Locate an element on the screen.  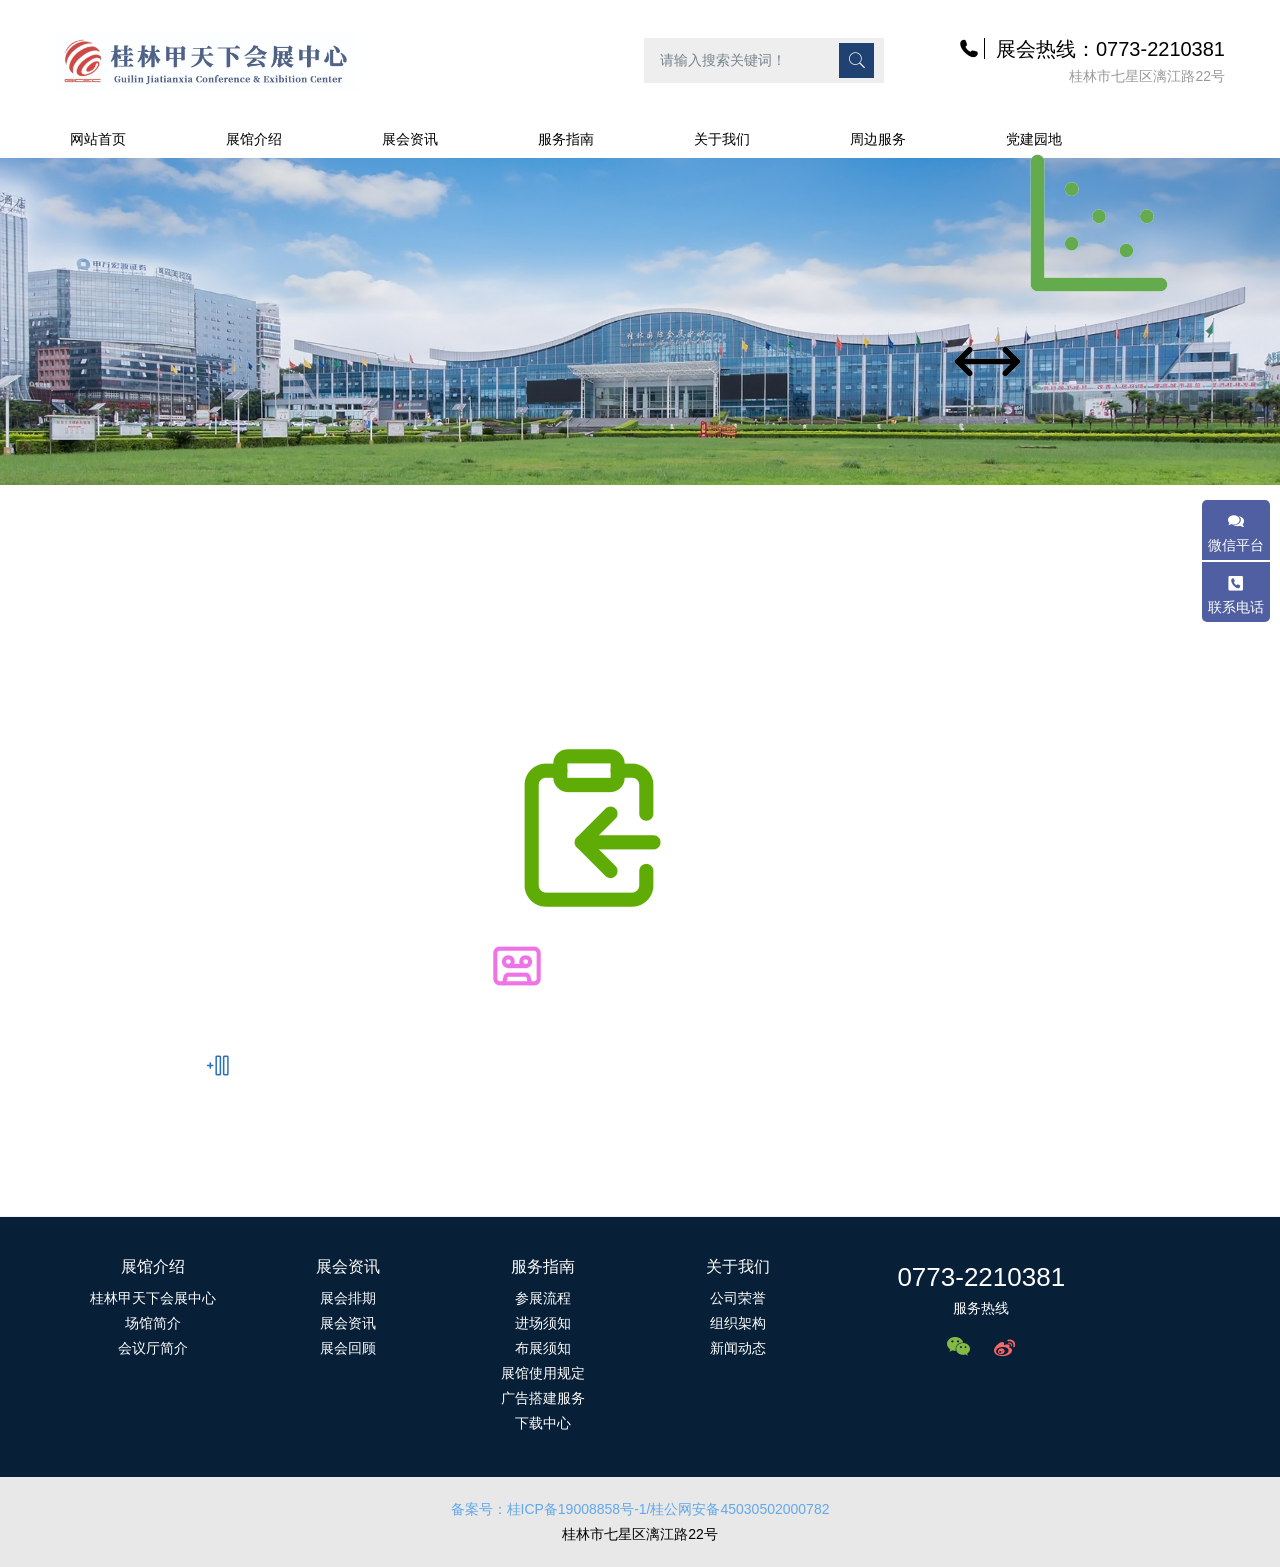
access audio recordings or voice memos is located at coordinates (517, 966).